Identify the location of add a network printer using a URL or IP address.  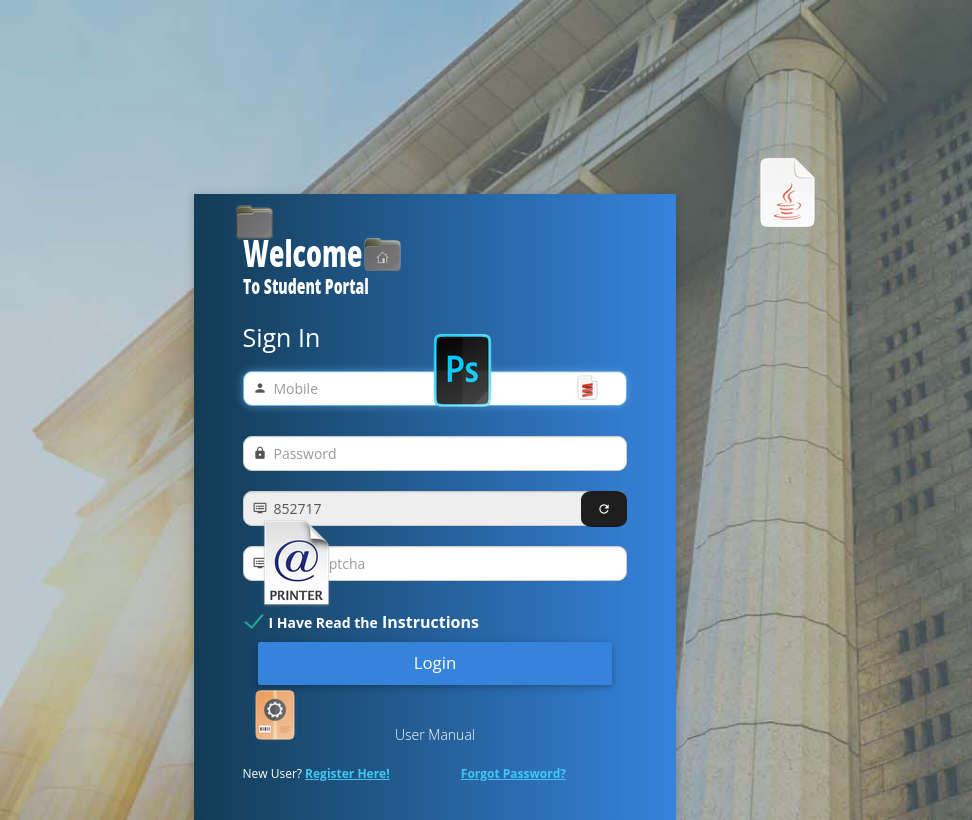
(296, 564).